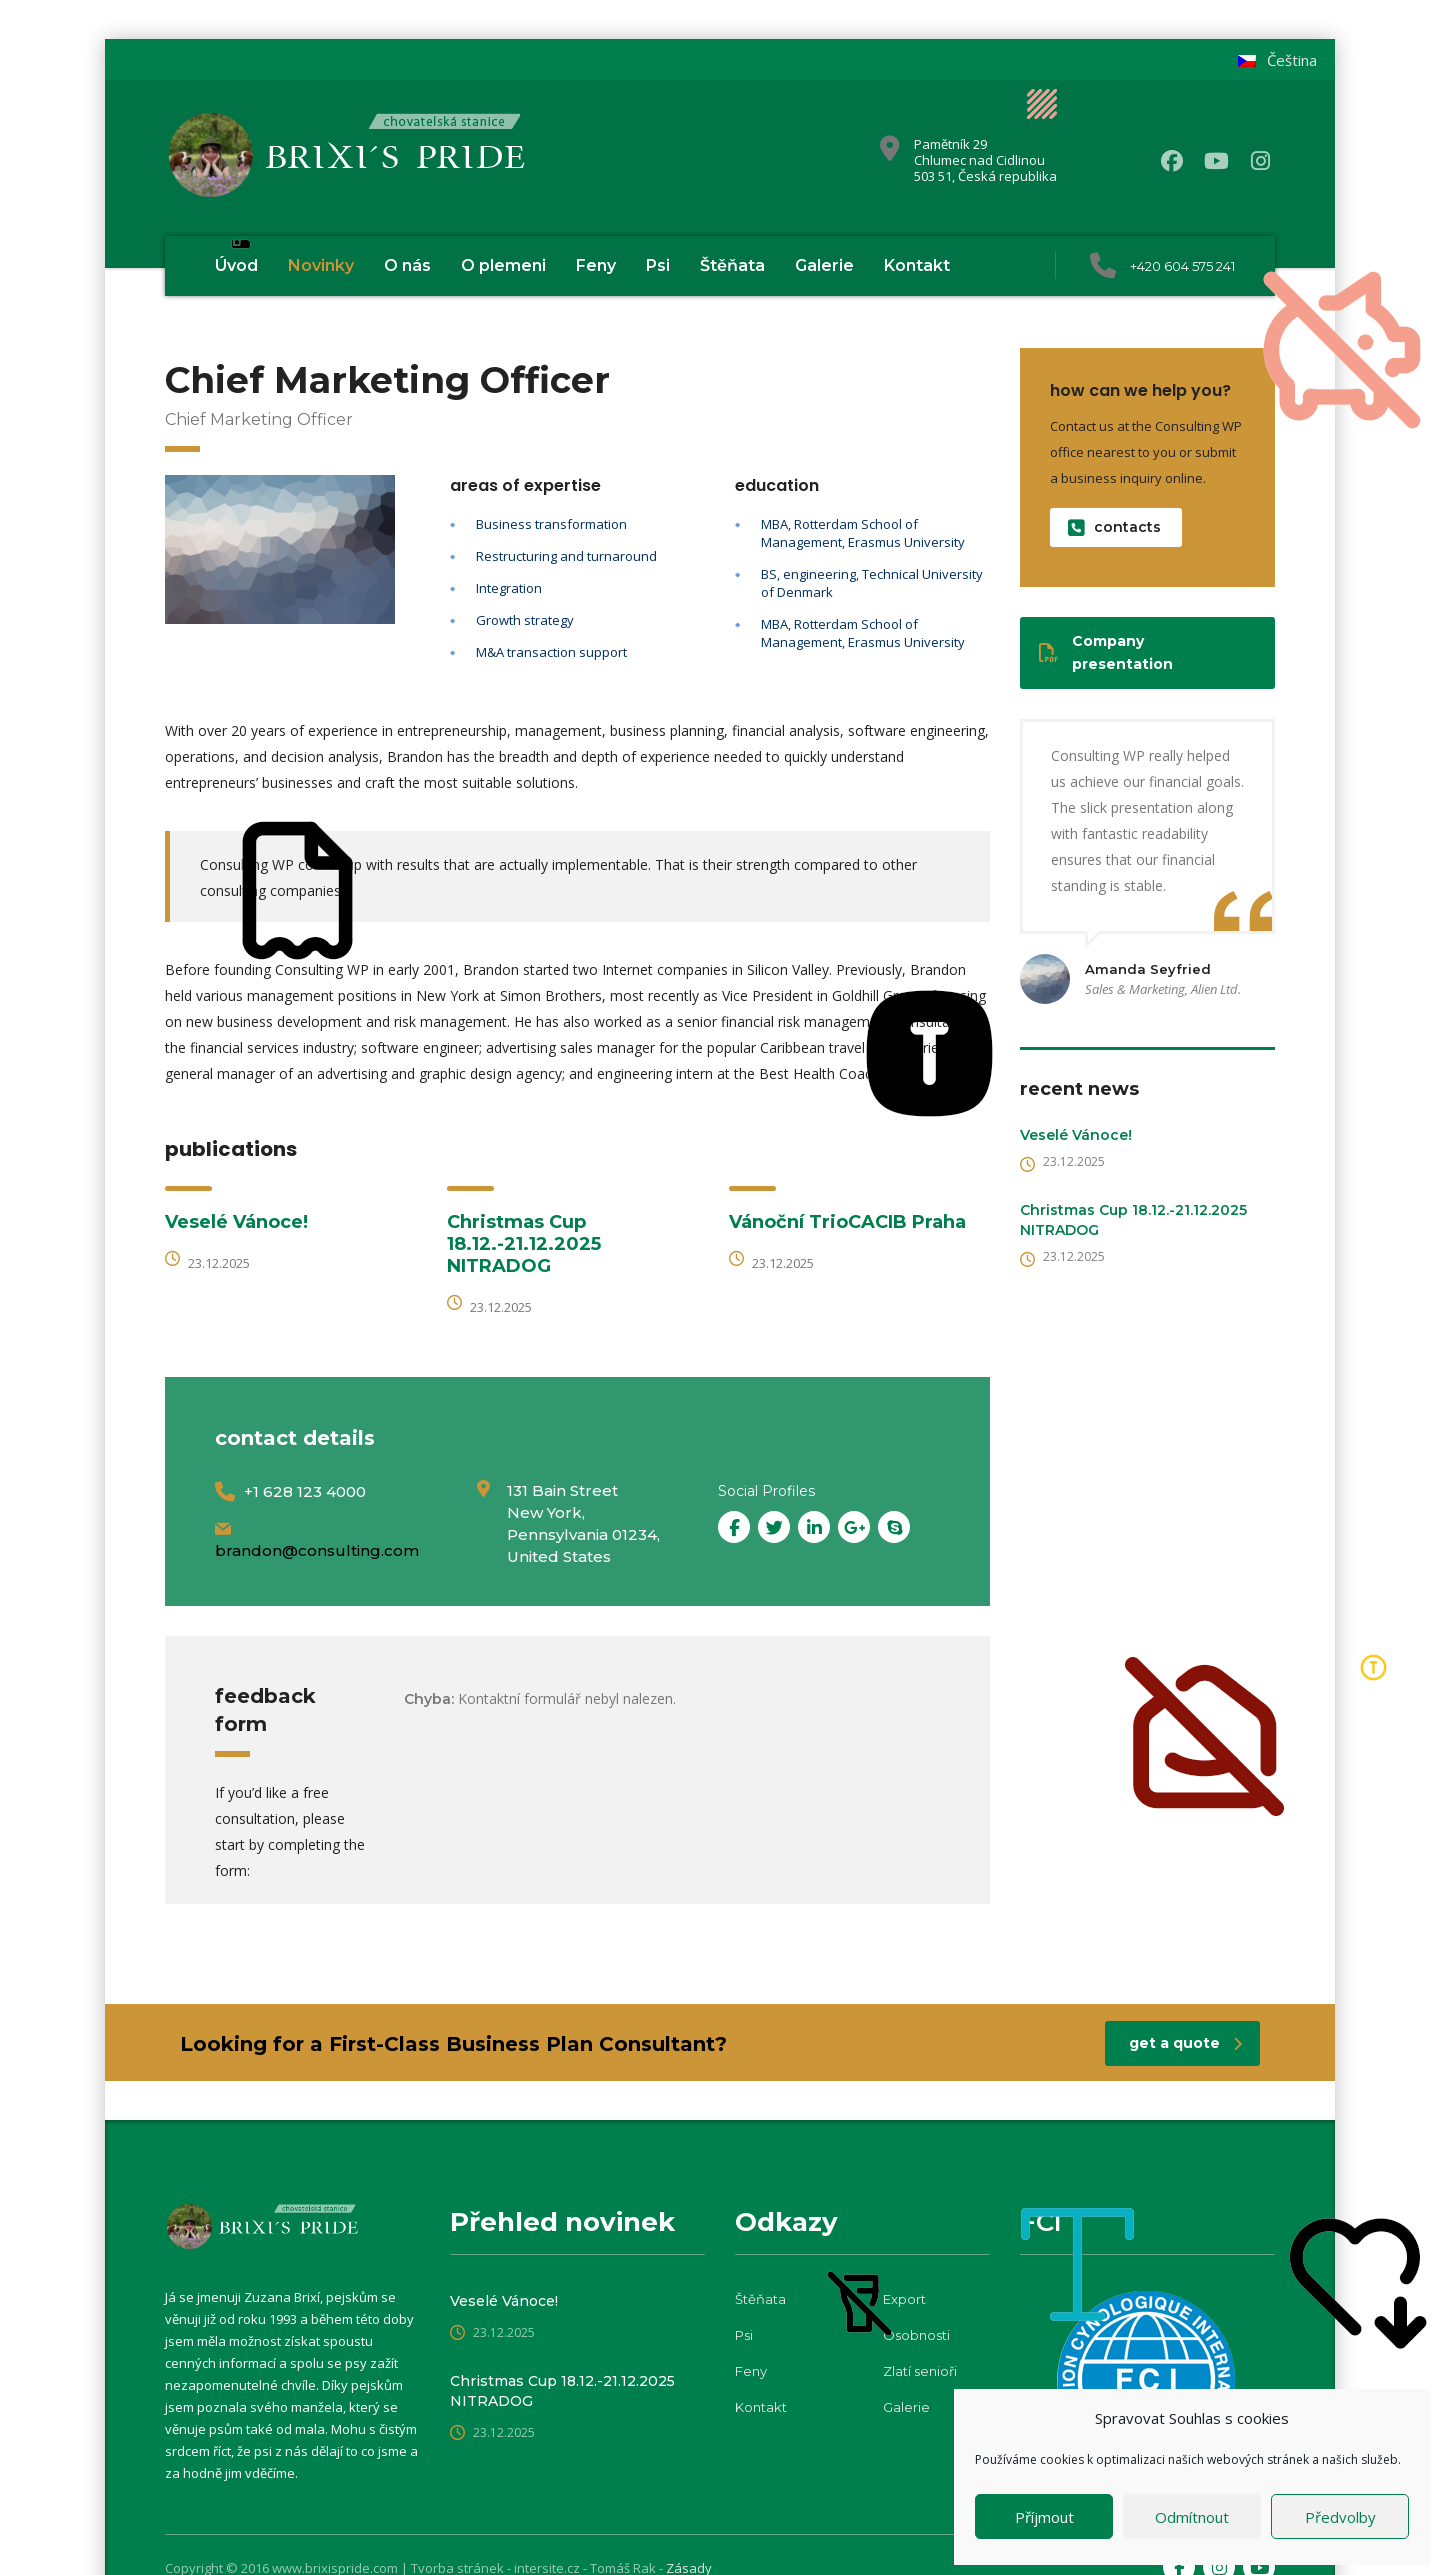 Image resolution: width=1440 pixels, height=2575 pixels. Describe the element at coordinates (241, 244) in the screenshot. I see `select a lie-flat or suite seat option` at that location.